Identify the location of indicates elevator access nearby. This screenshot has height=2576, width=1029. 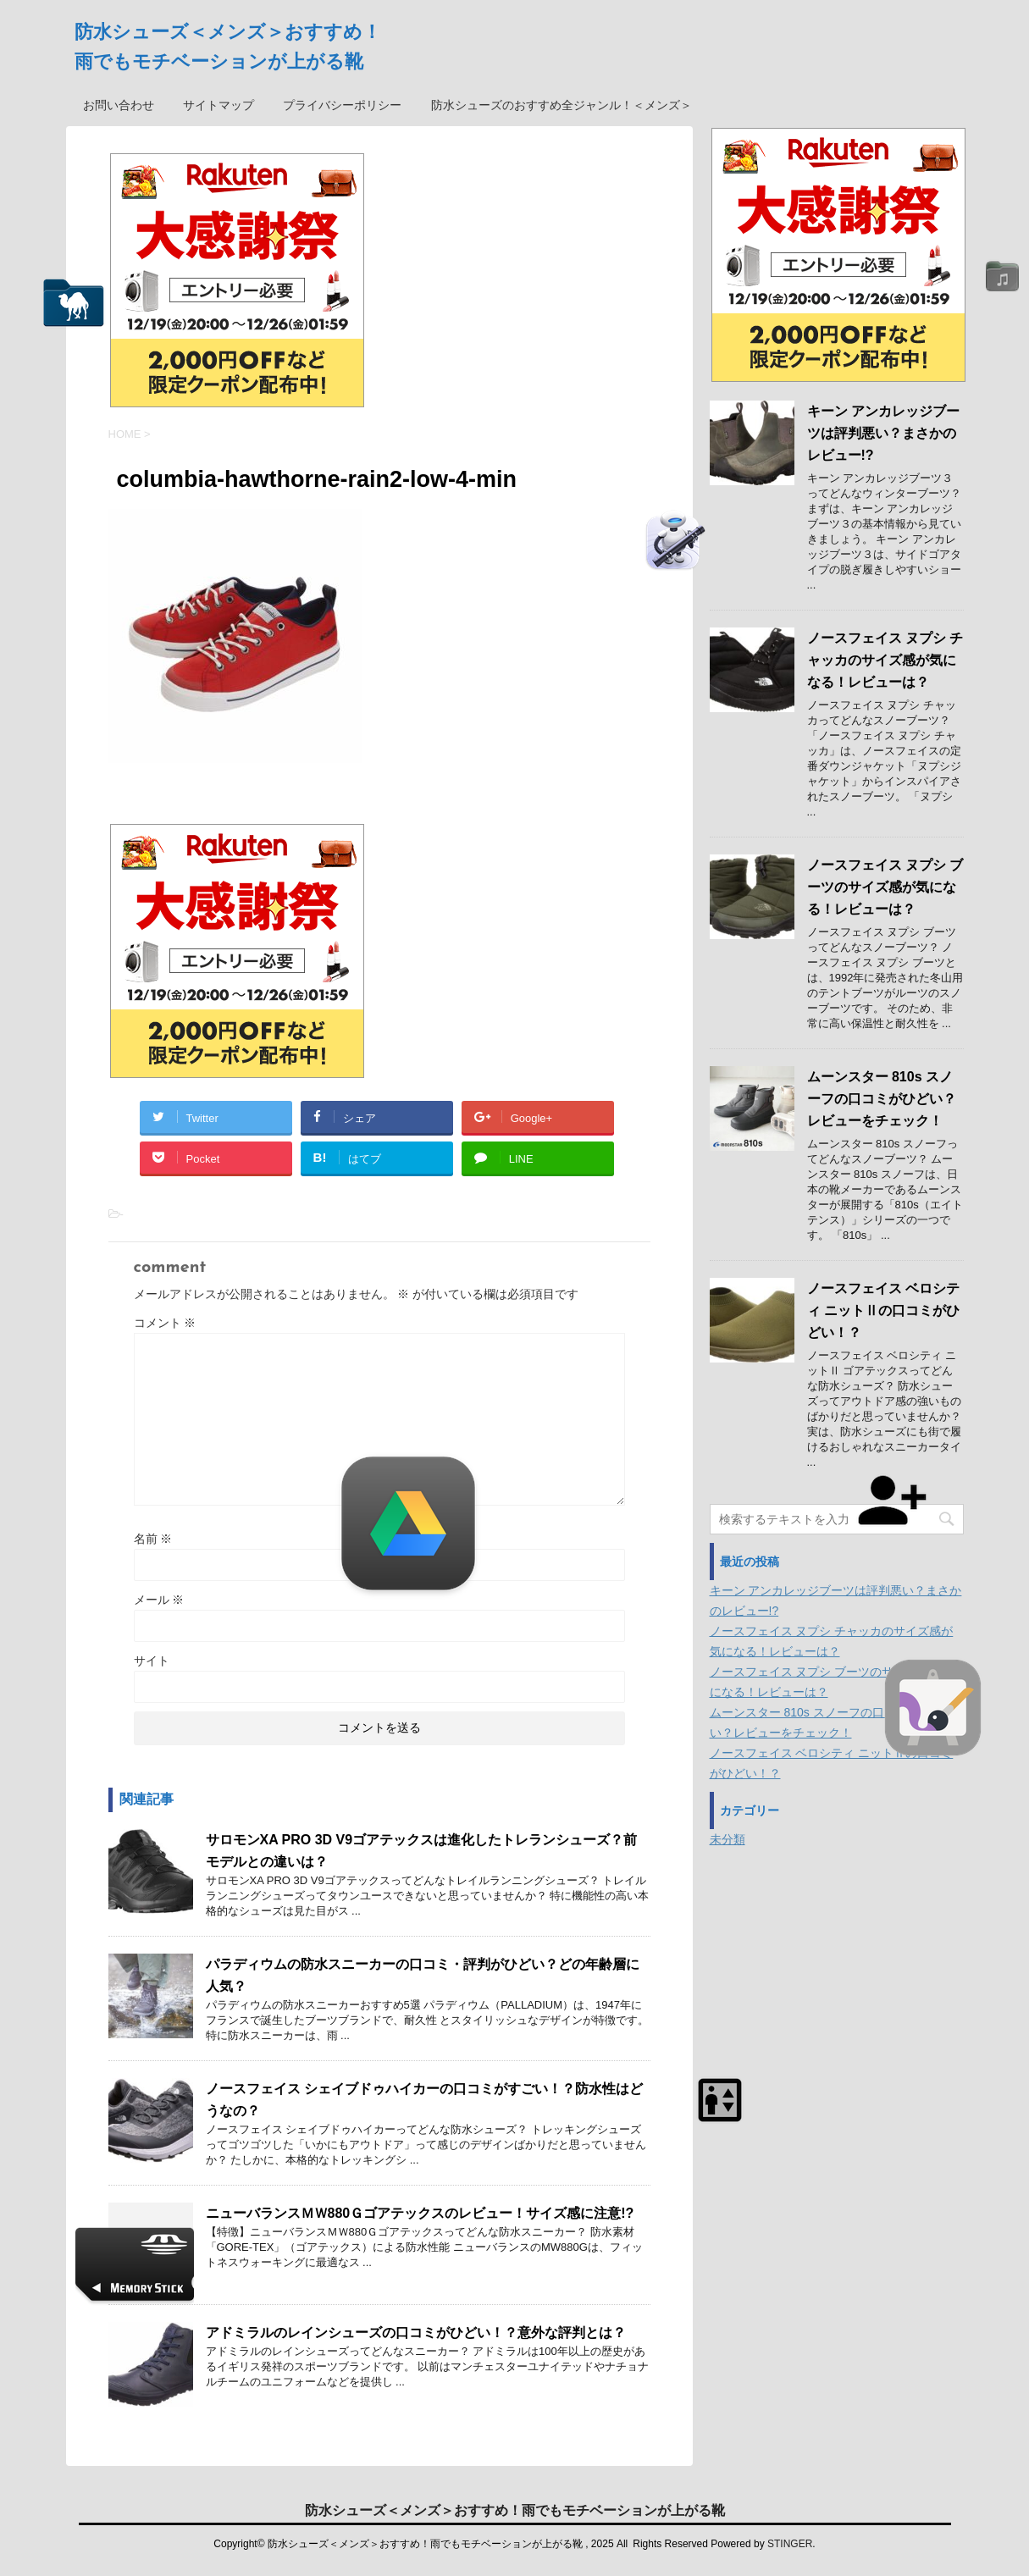
(720, 2100).